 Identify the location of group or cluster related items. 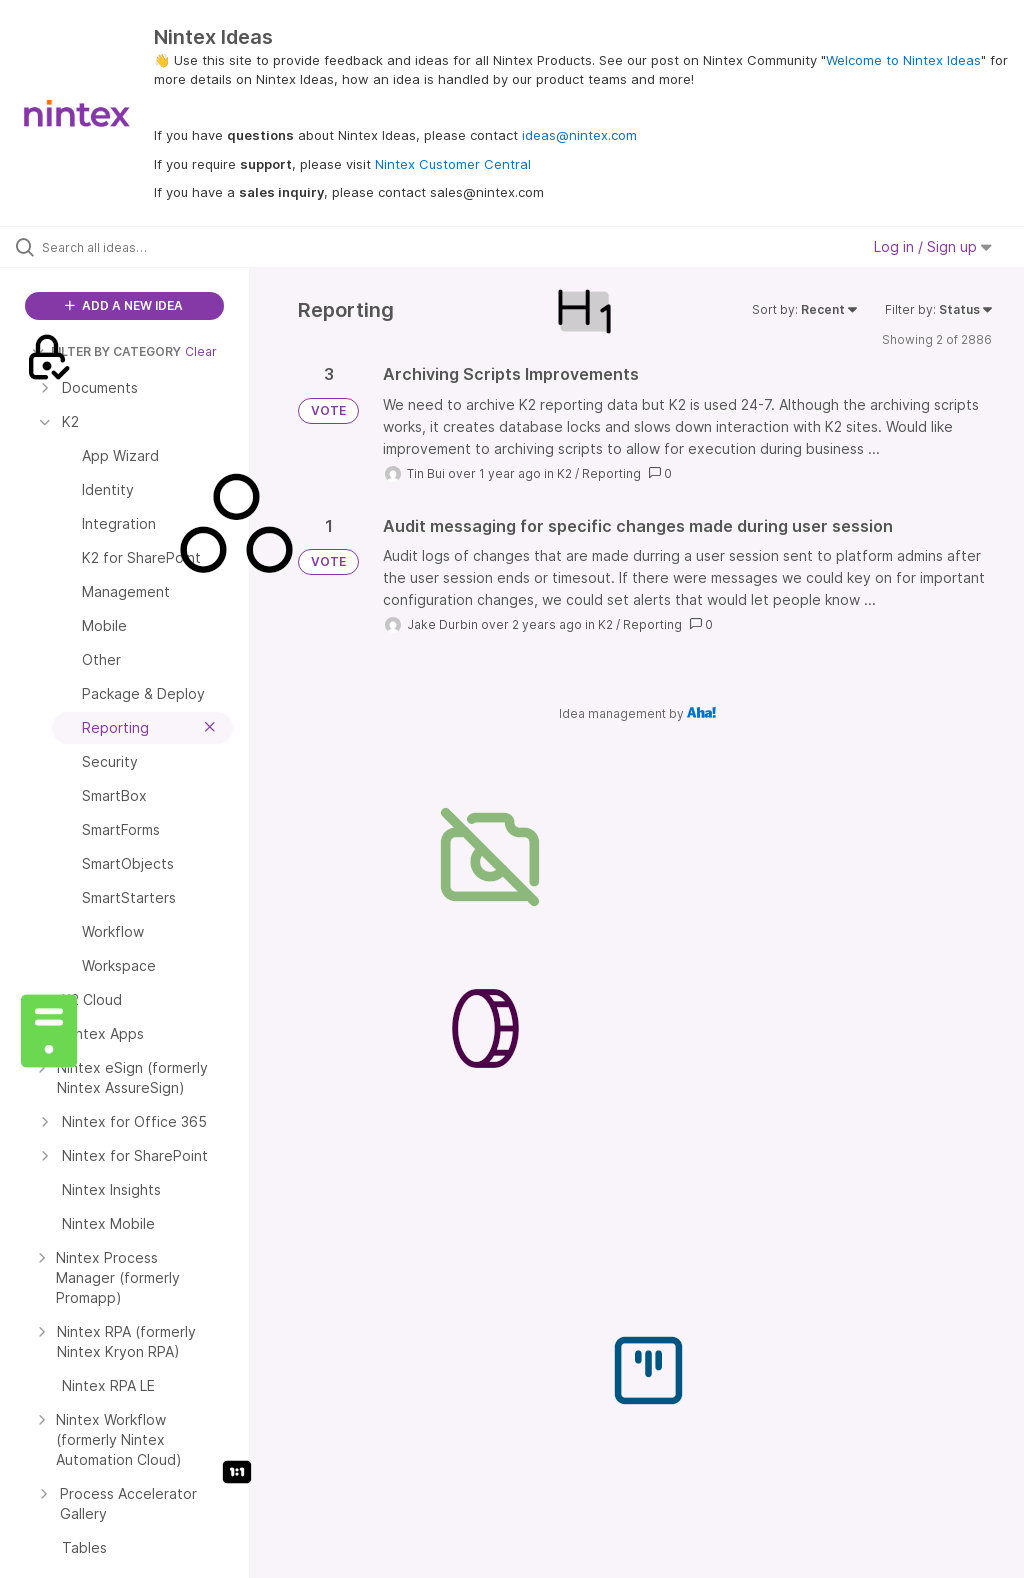
(236, 525).